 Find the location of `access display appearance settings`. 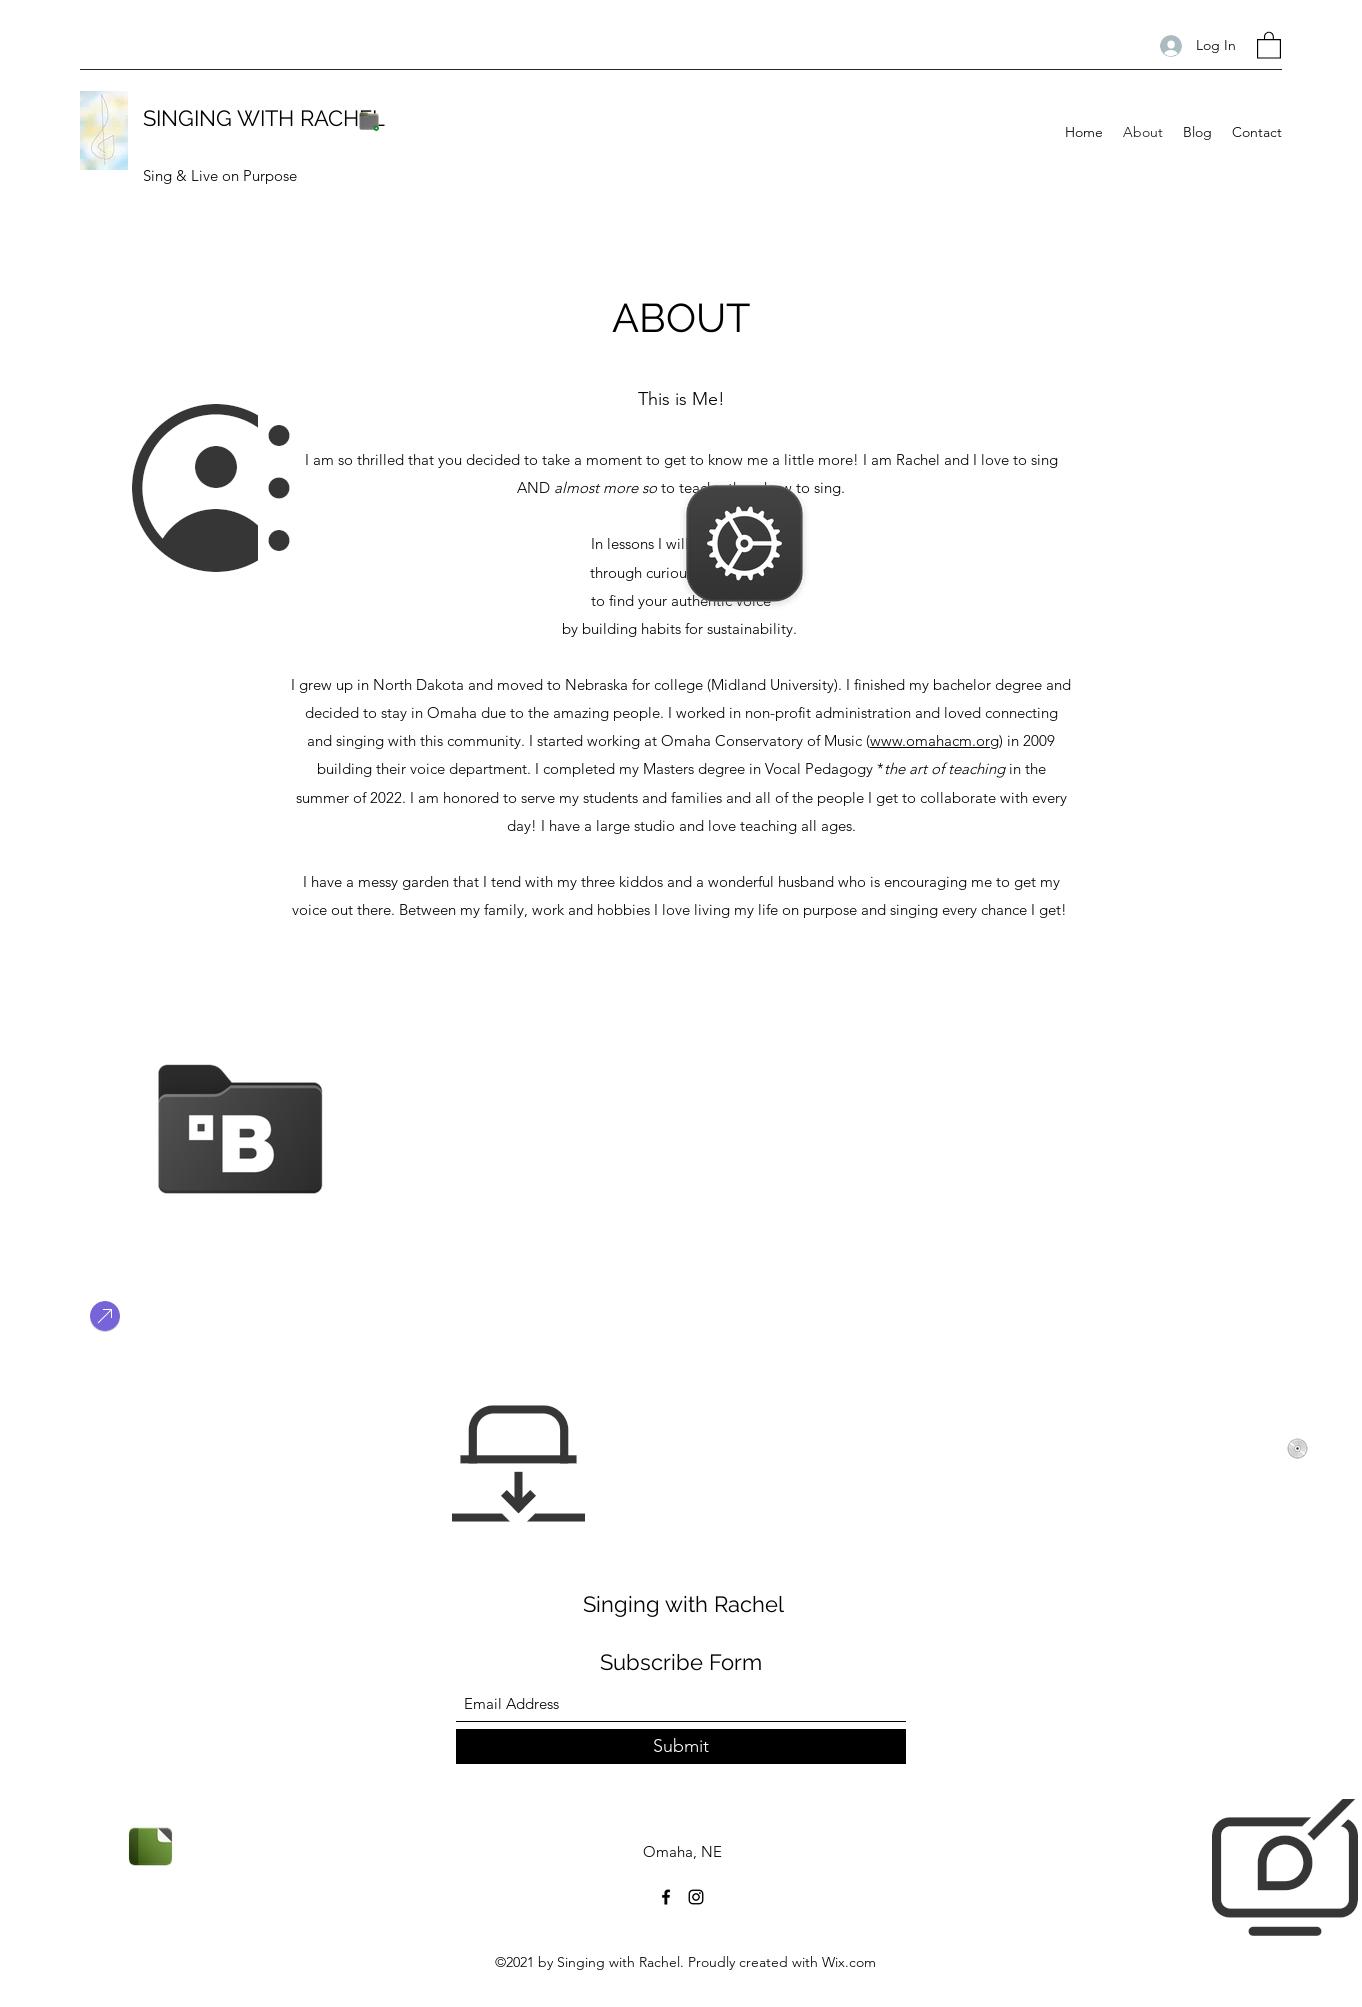

access display appearance settings is located at coordinates (1285, 1872).